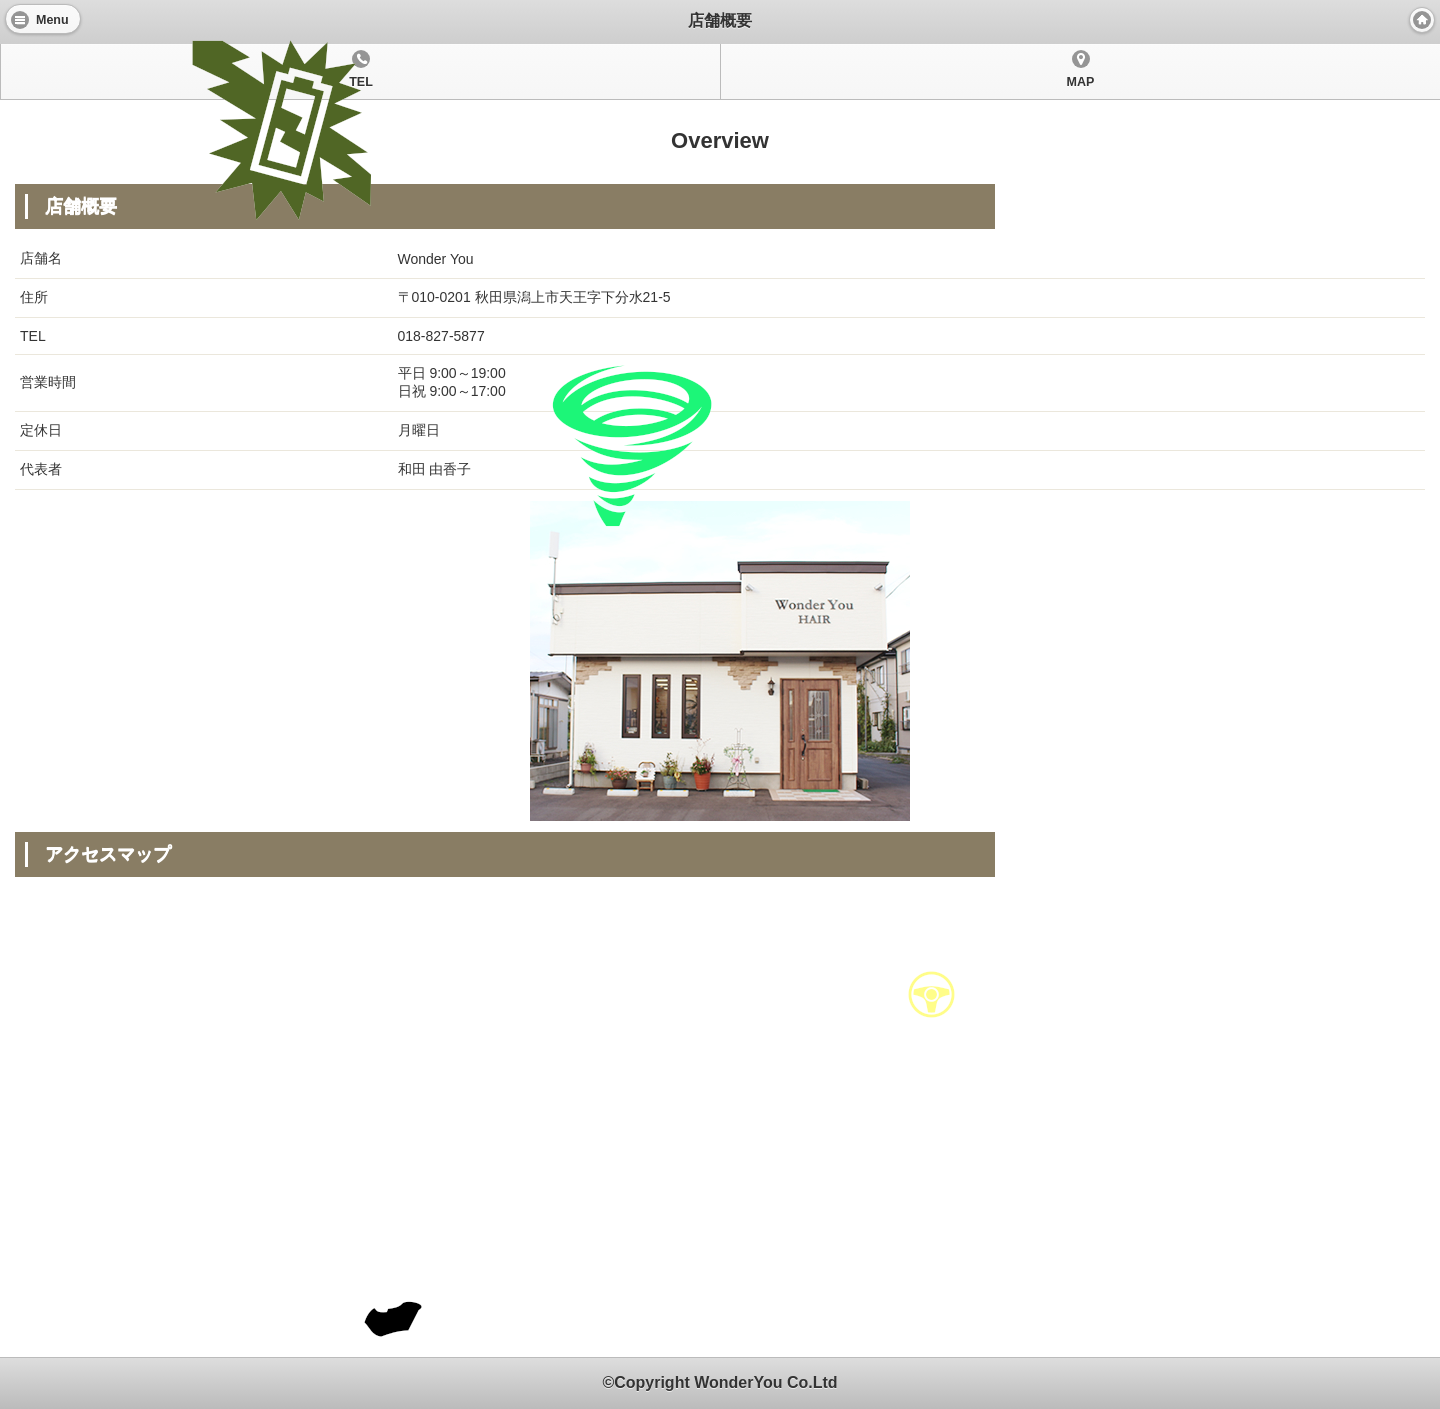 The image size is (1440, 1409). What do you see at coordinates (931, 994) in the screenshot?
I see `access driving or vehicle controls` at bounding box center [931, 994].